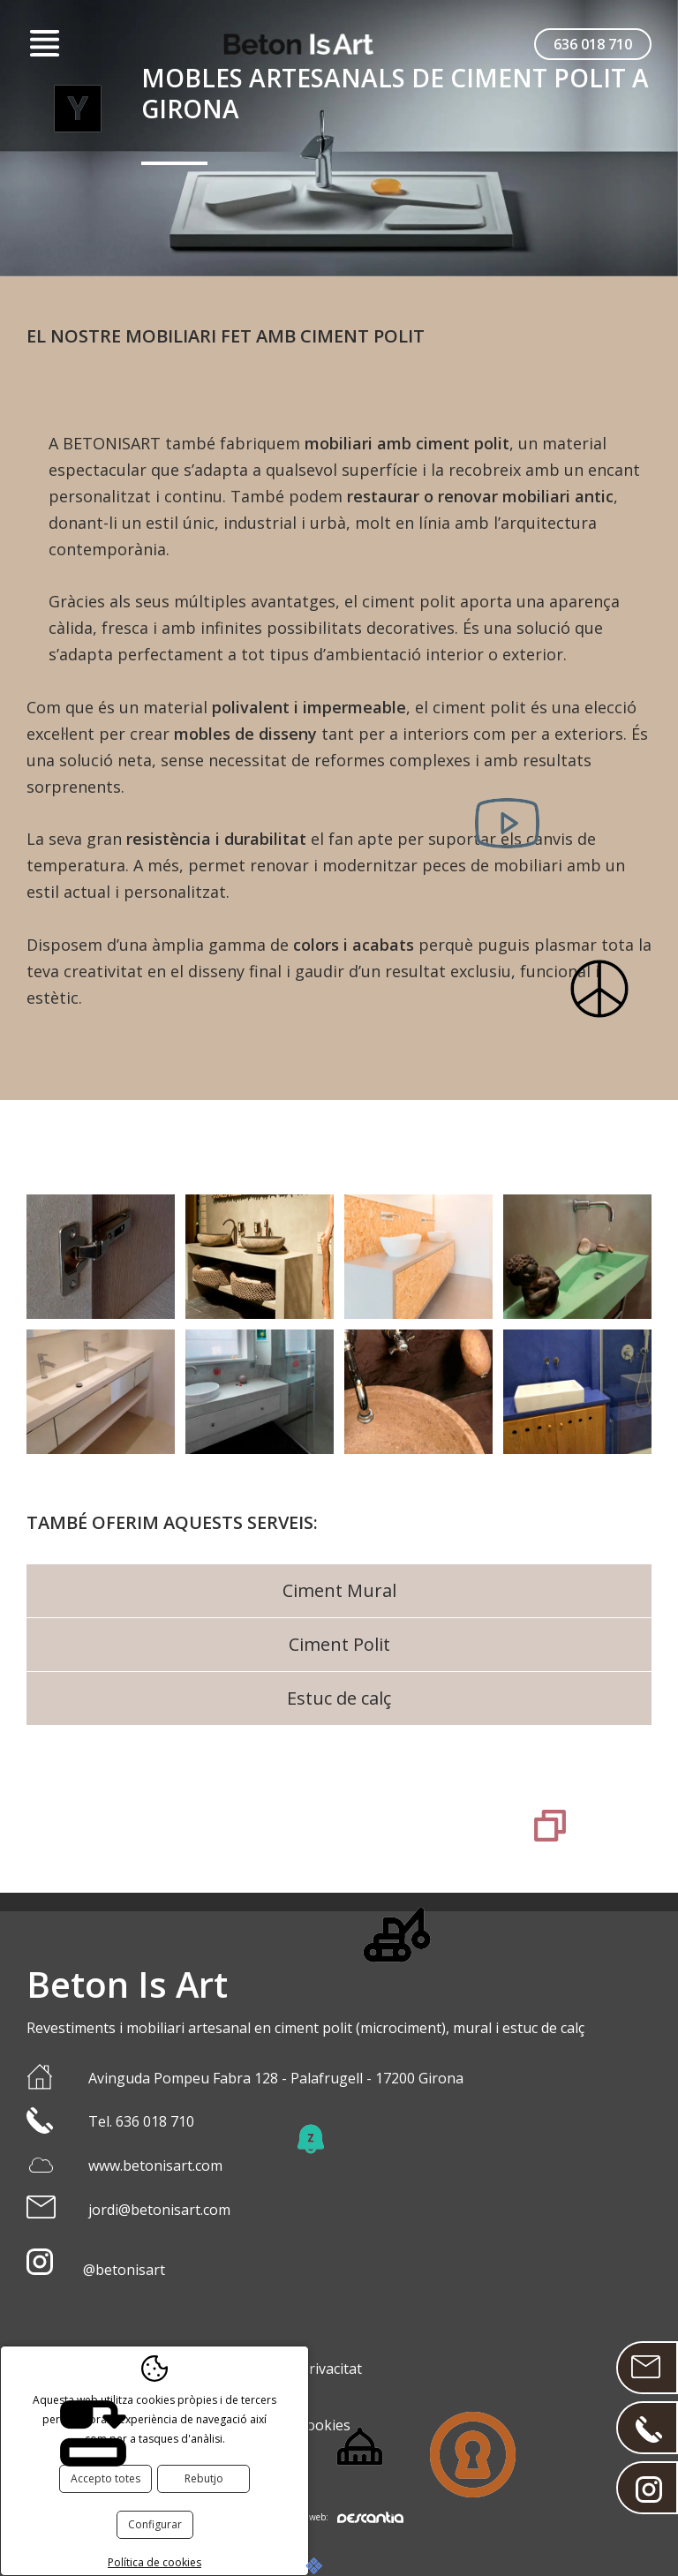 The image size is (678, 2576). Describe the element at coordinates (78, 109) in the screenshot. I see `open Hacker News` at that location.